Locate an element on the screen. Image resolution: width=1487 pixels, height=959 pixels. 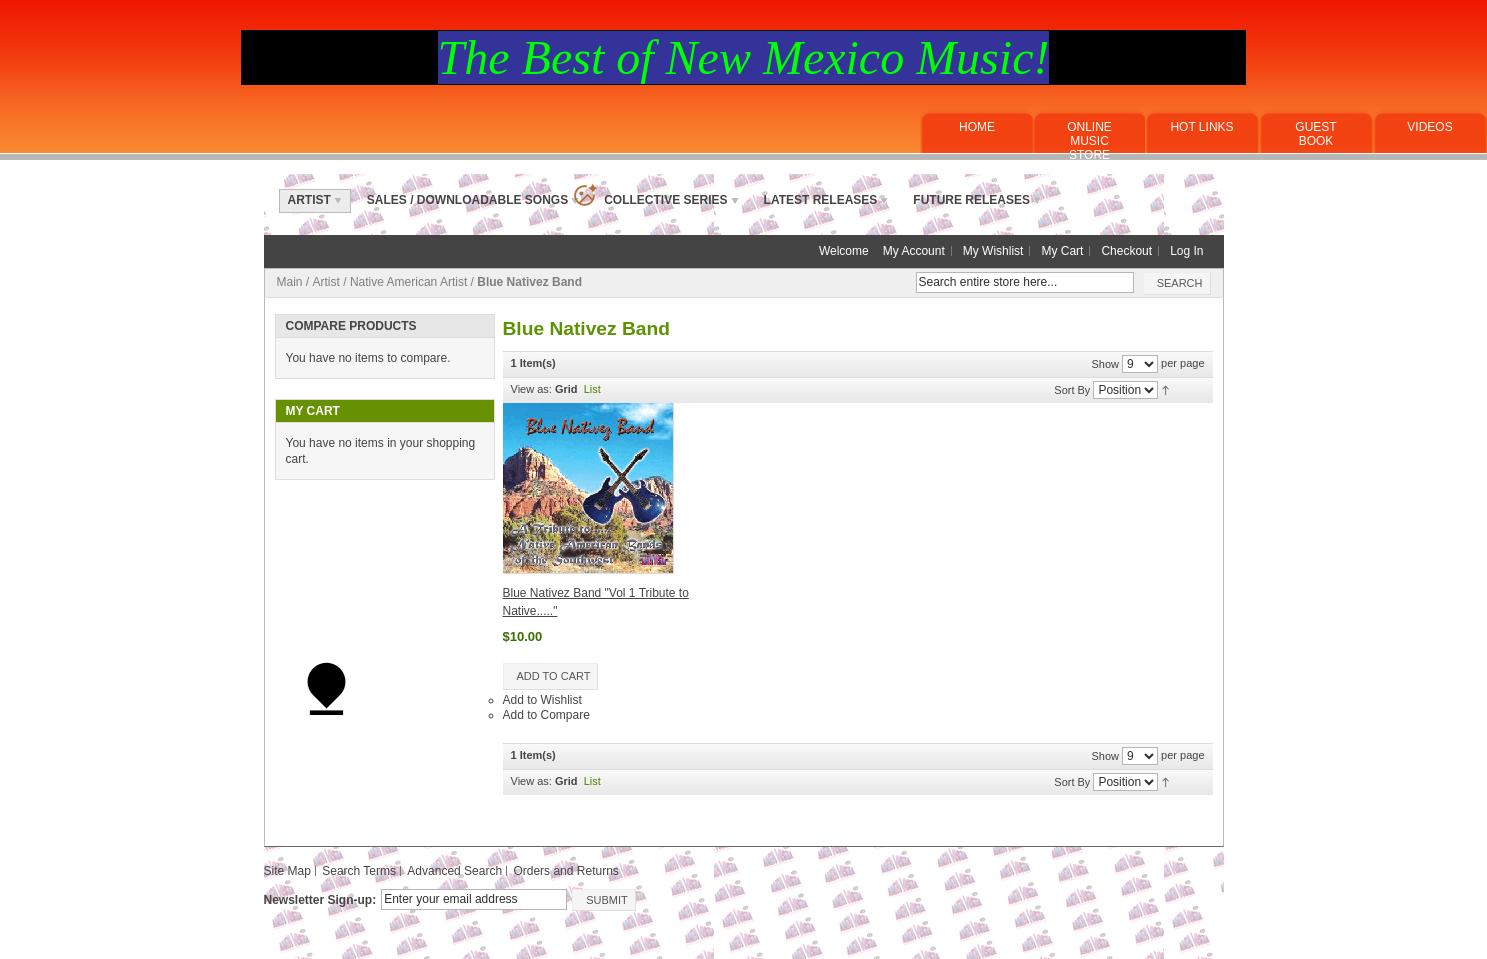
generate AI-enhanced image is located at coordinates (584, 195).